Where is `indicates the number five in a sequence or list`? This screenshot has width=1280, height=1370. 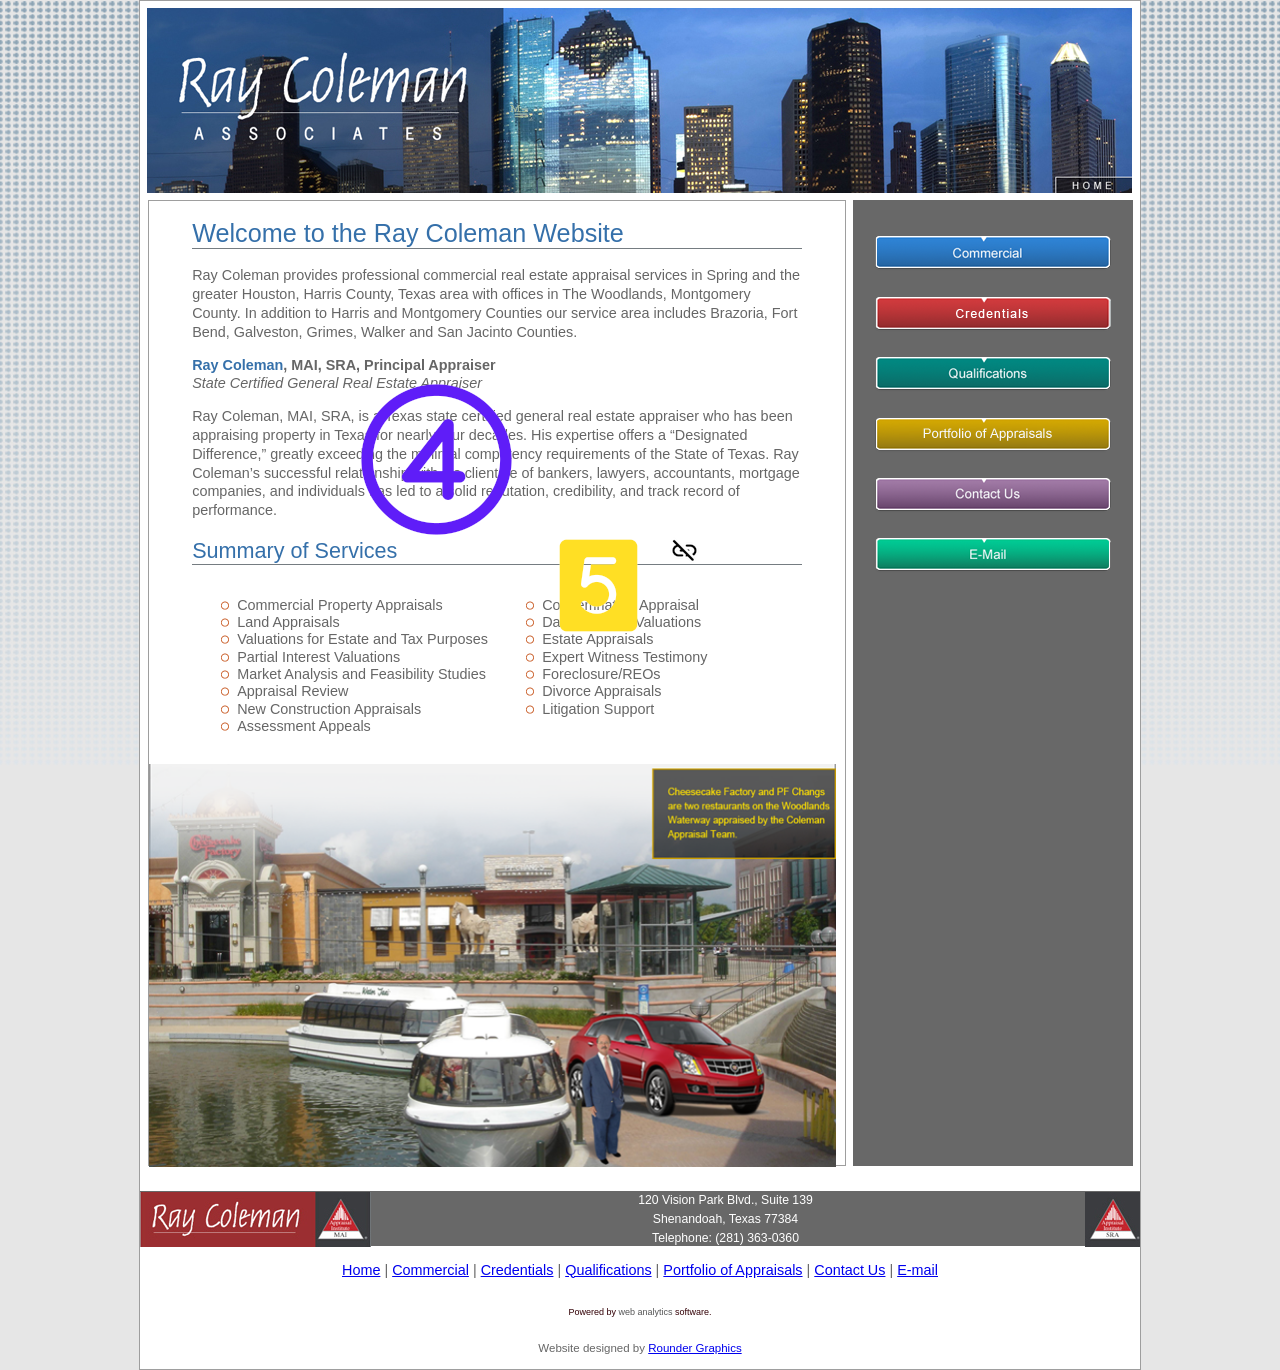
indicates the number five in a sequence or list is located at coordinates (598, 585).